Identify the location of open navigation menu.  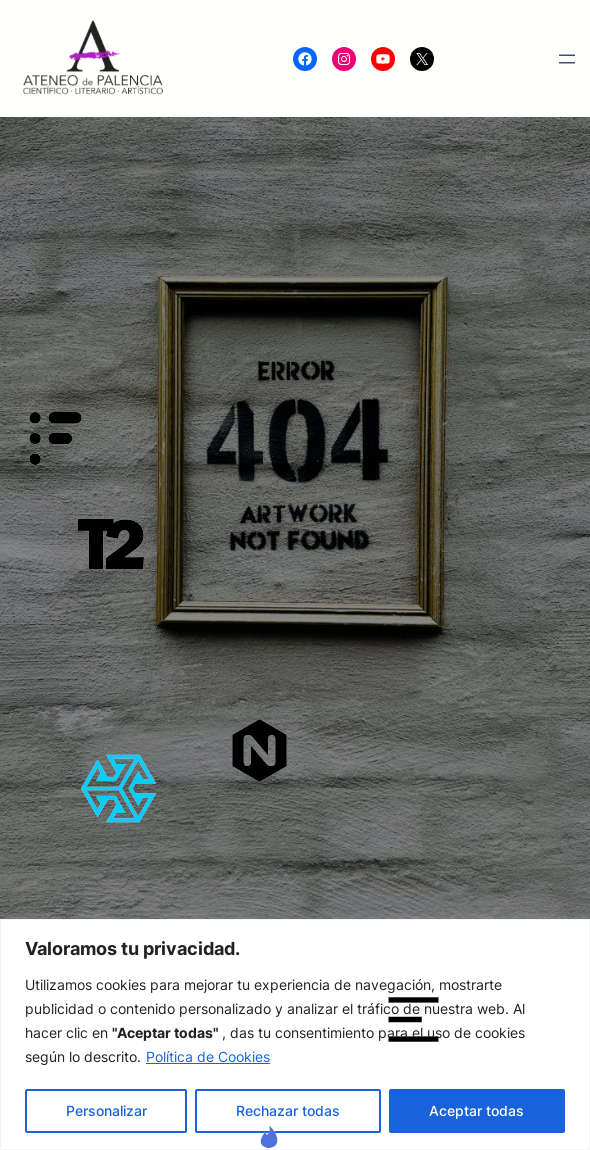
(413, 1019).